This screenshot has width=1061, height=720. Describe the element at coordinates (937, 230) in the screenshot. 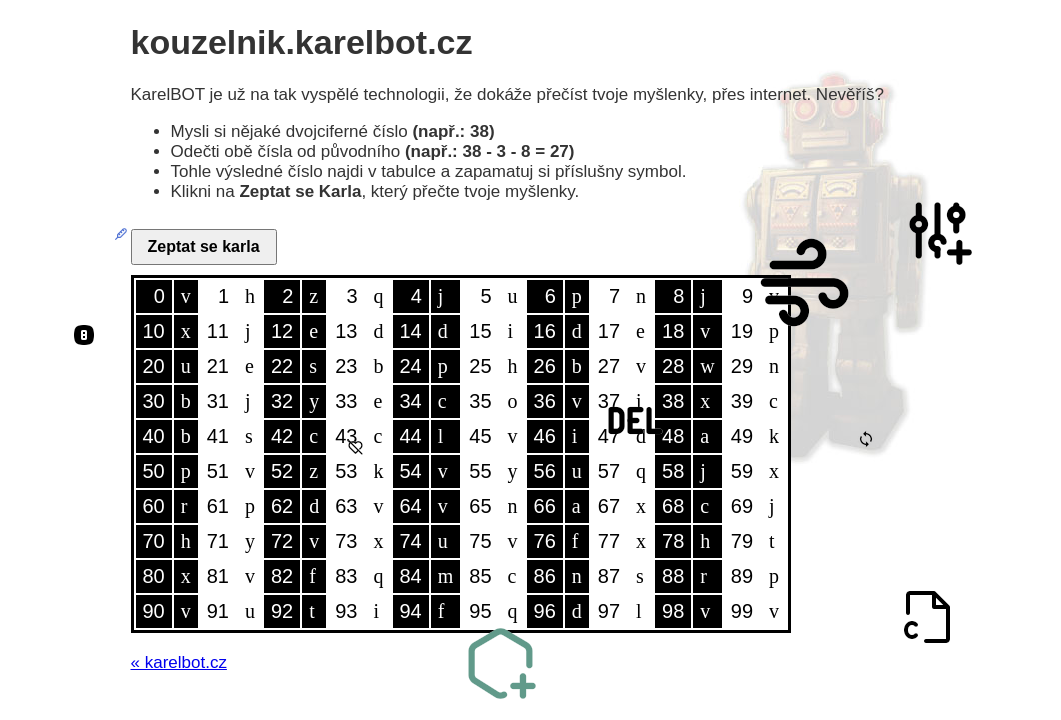

I see `add a new filter or setting option` at that location.